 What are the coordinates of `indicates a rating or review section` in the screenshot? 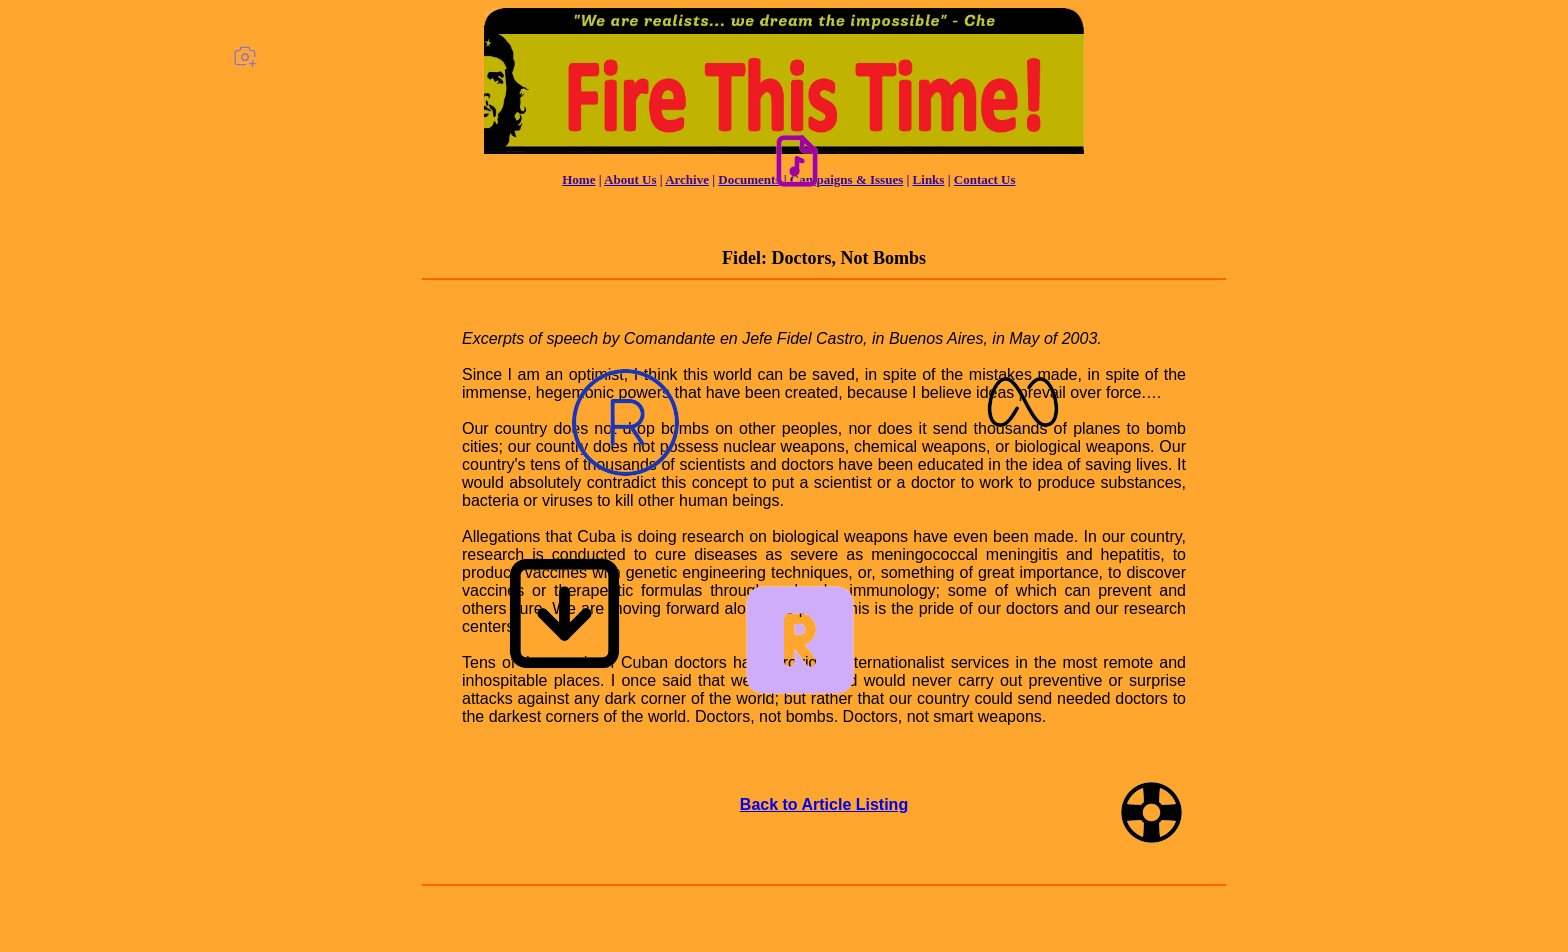 It's located at (800, 640).